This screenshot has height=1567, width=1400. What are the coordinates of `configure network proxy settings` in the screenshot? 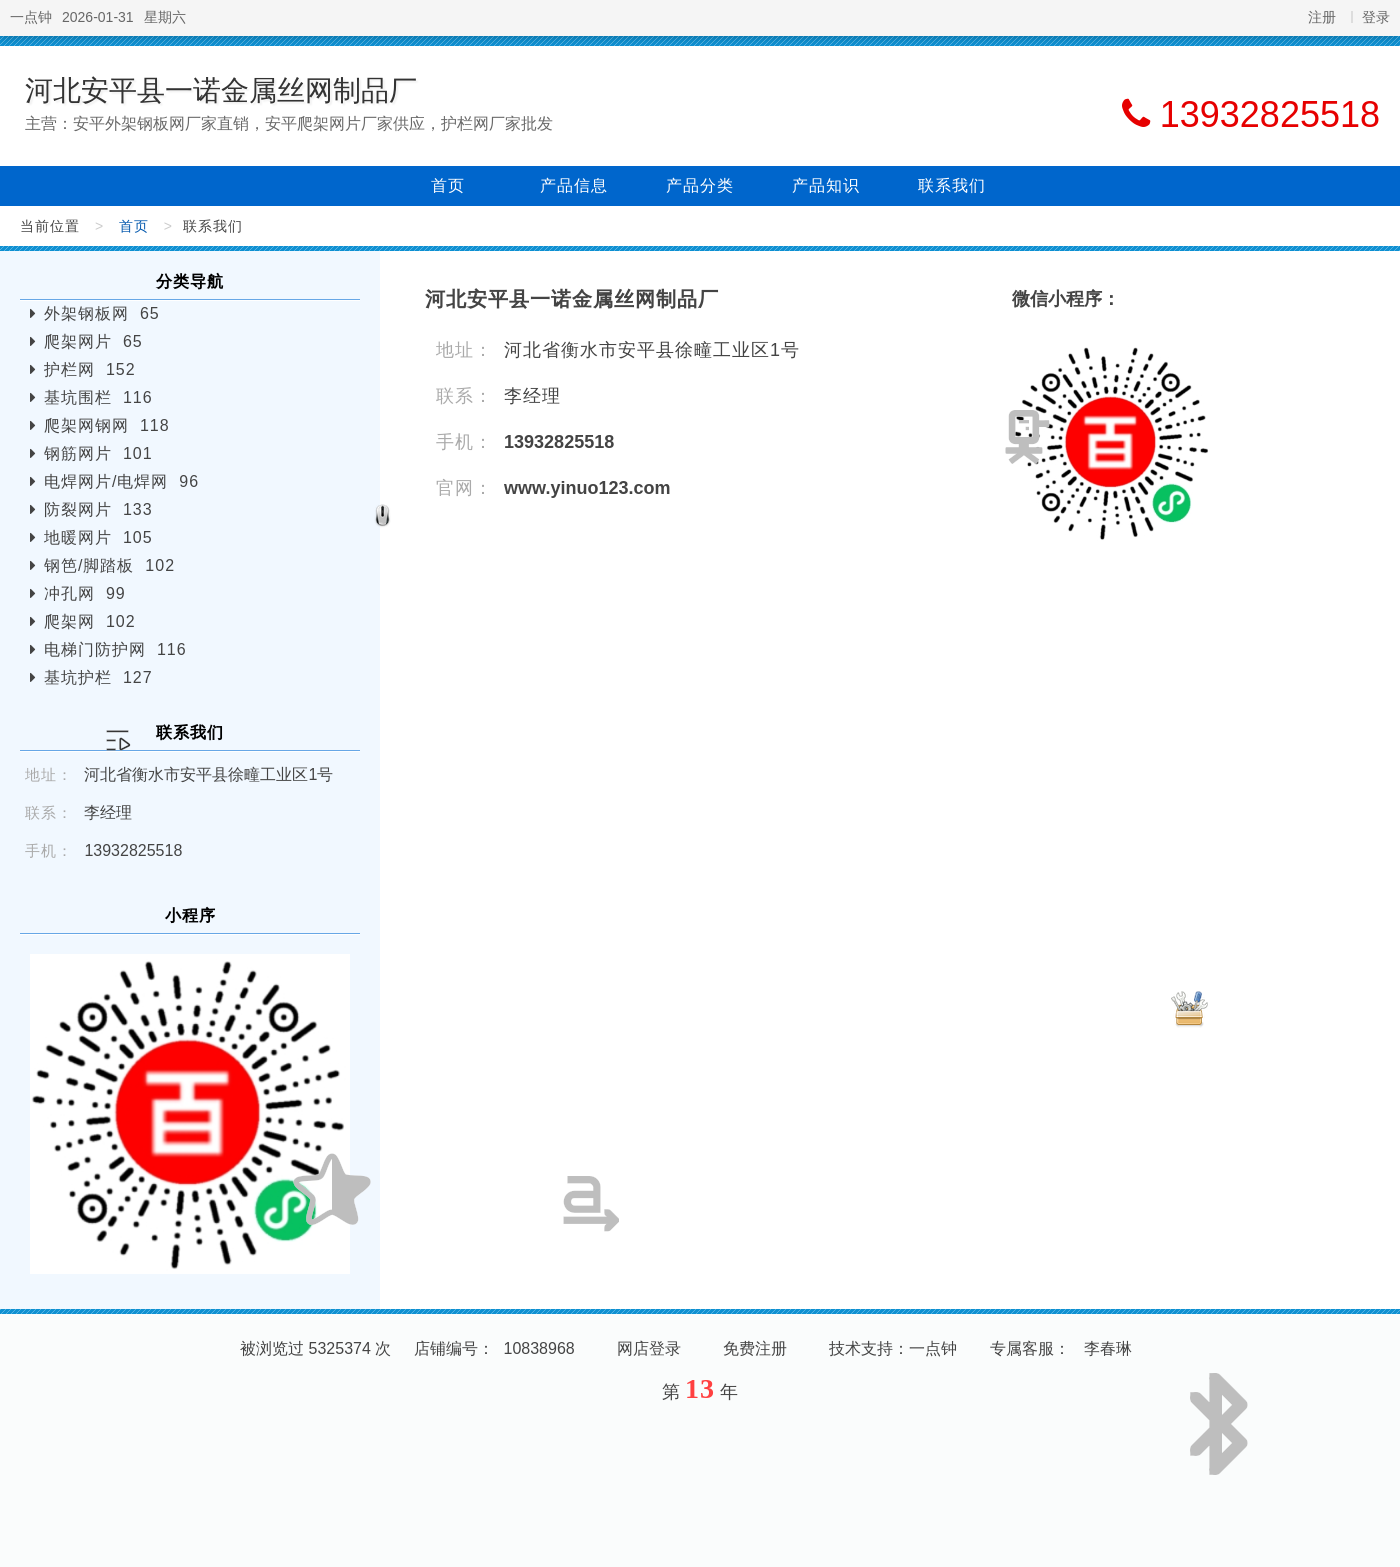 It's located at (1029, 437).